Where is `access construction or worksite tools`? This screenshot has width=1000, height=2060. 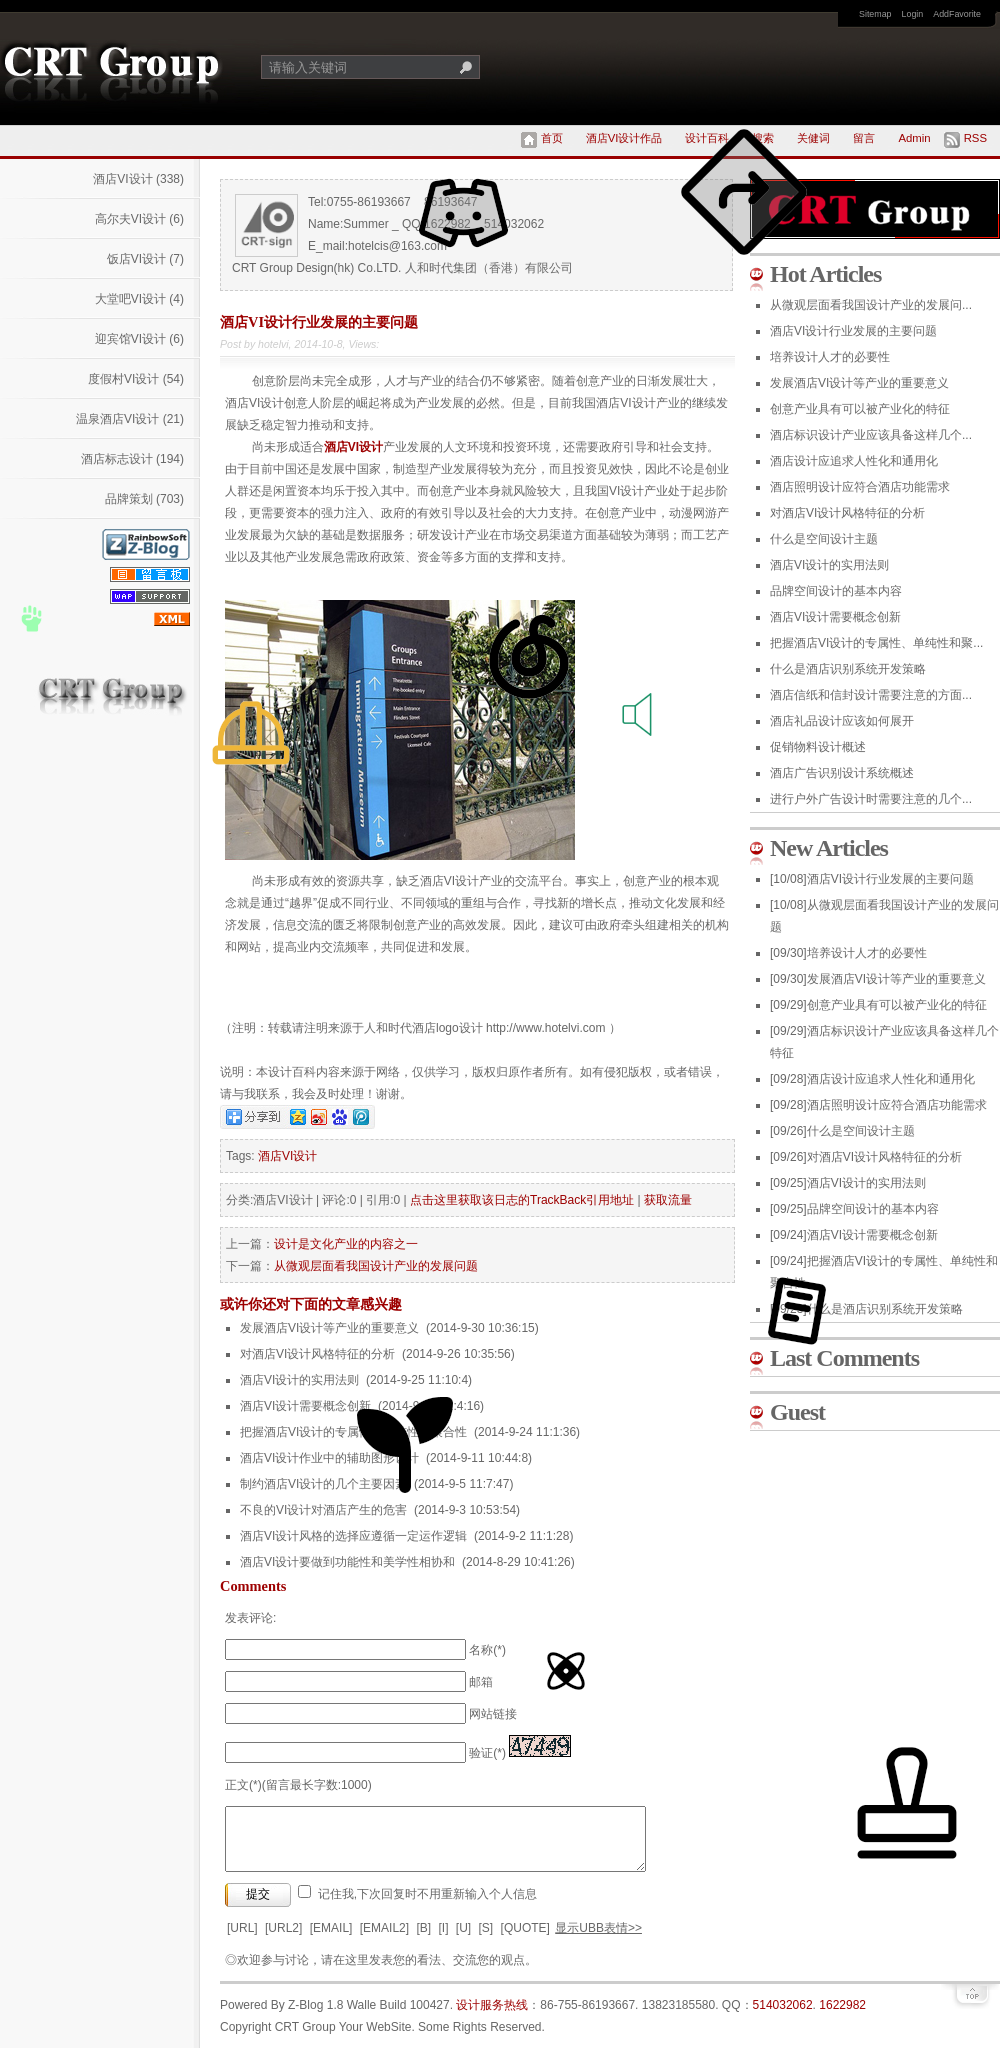 access construction or worksite tools is located at coordinates (251, 737).